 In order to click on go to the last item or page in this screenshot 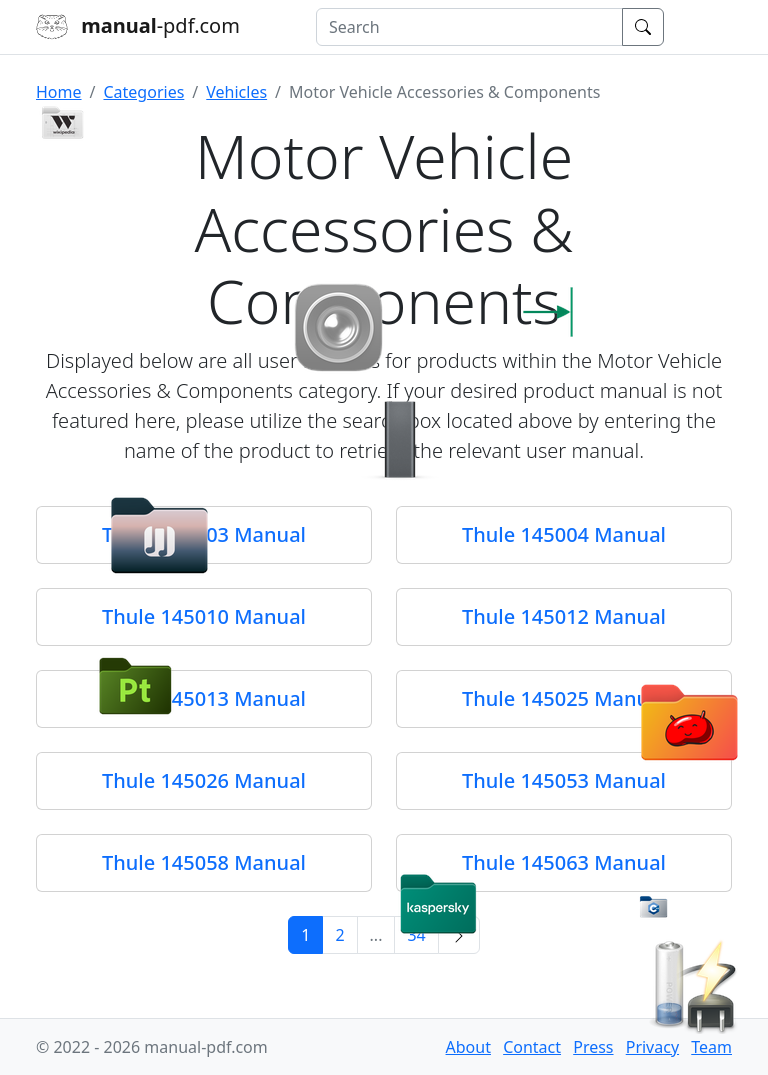, I will do `click(548, 312)`.